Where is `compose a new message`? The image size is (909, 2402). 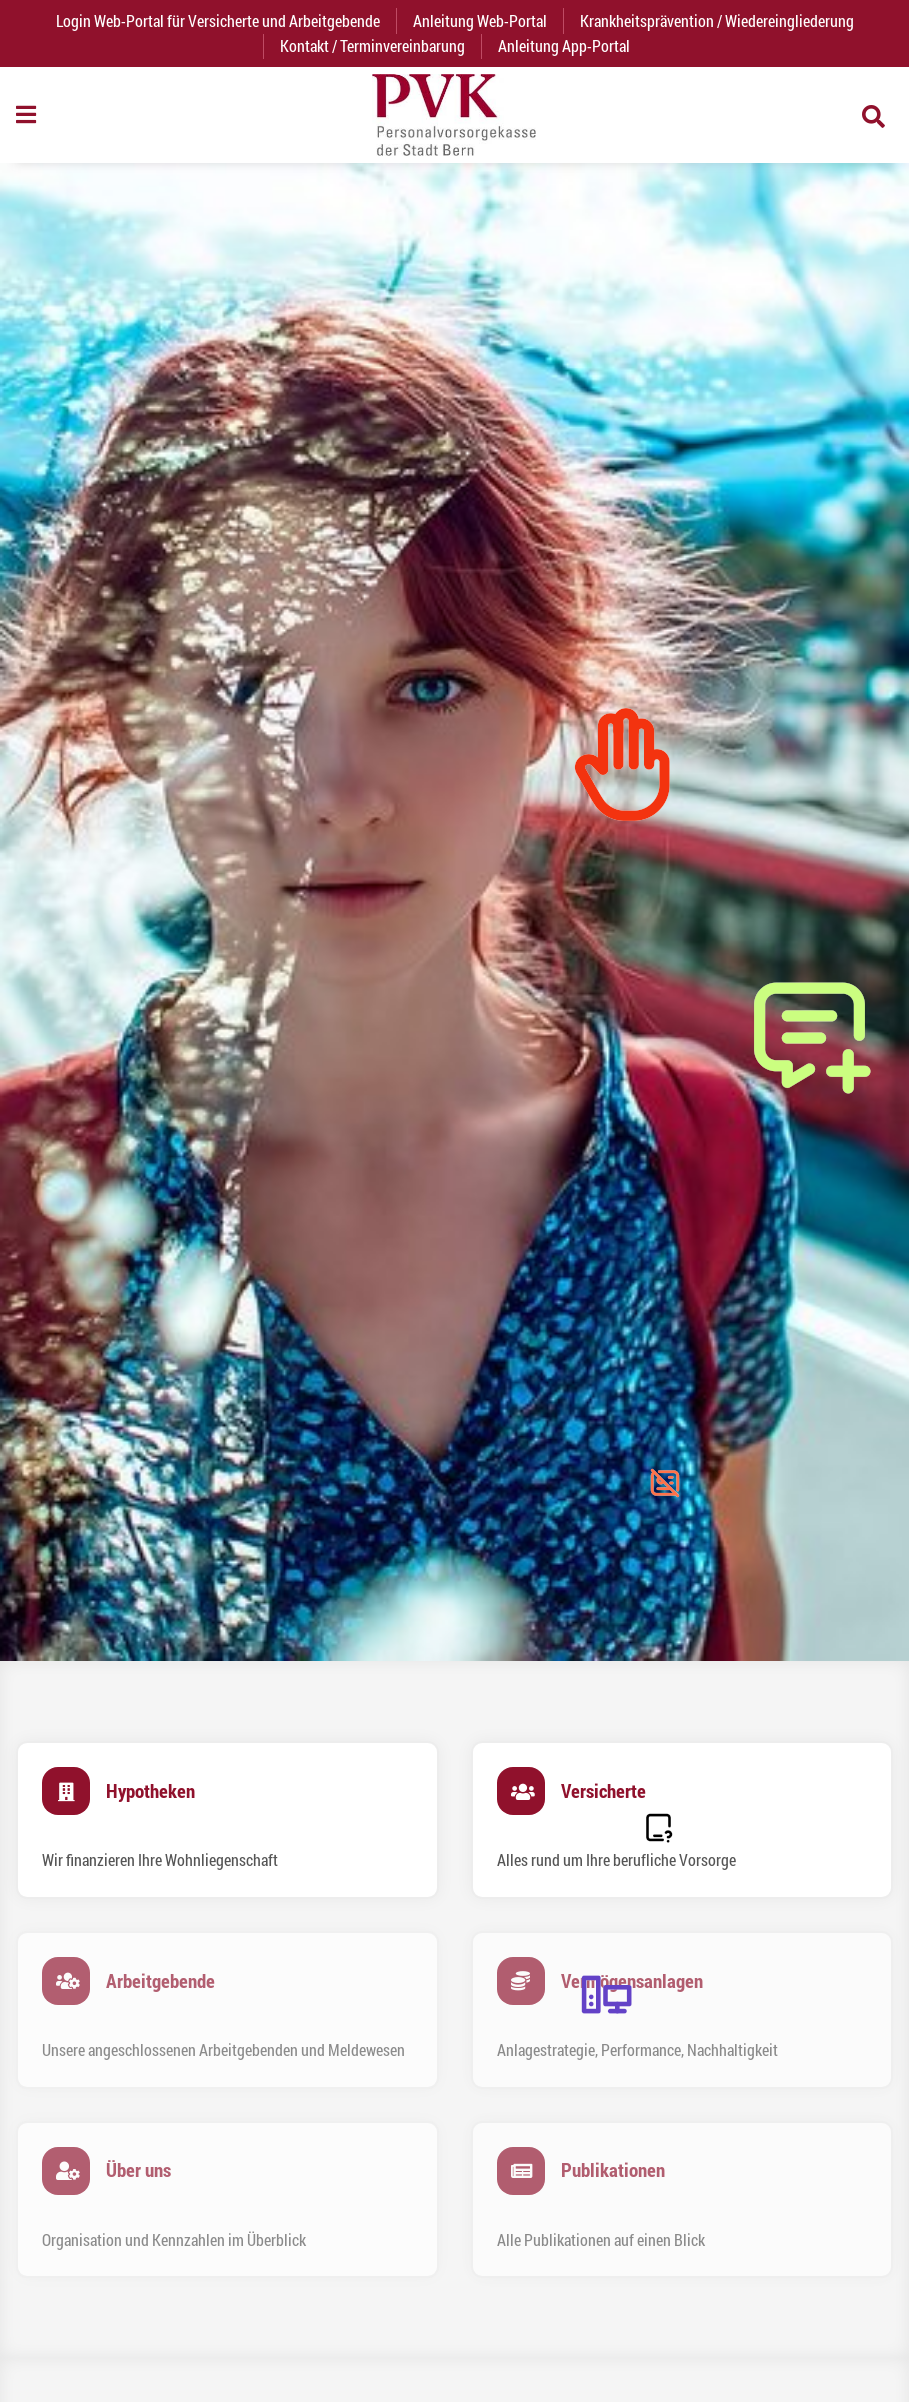
compose a new message is located at coordinates (809, 1032).